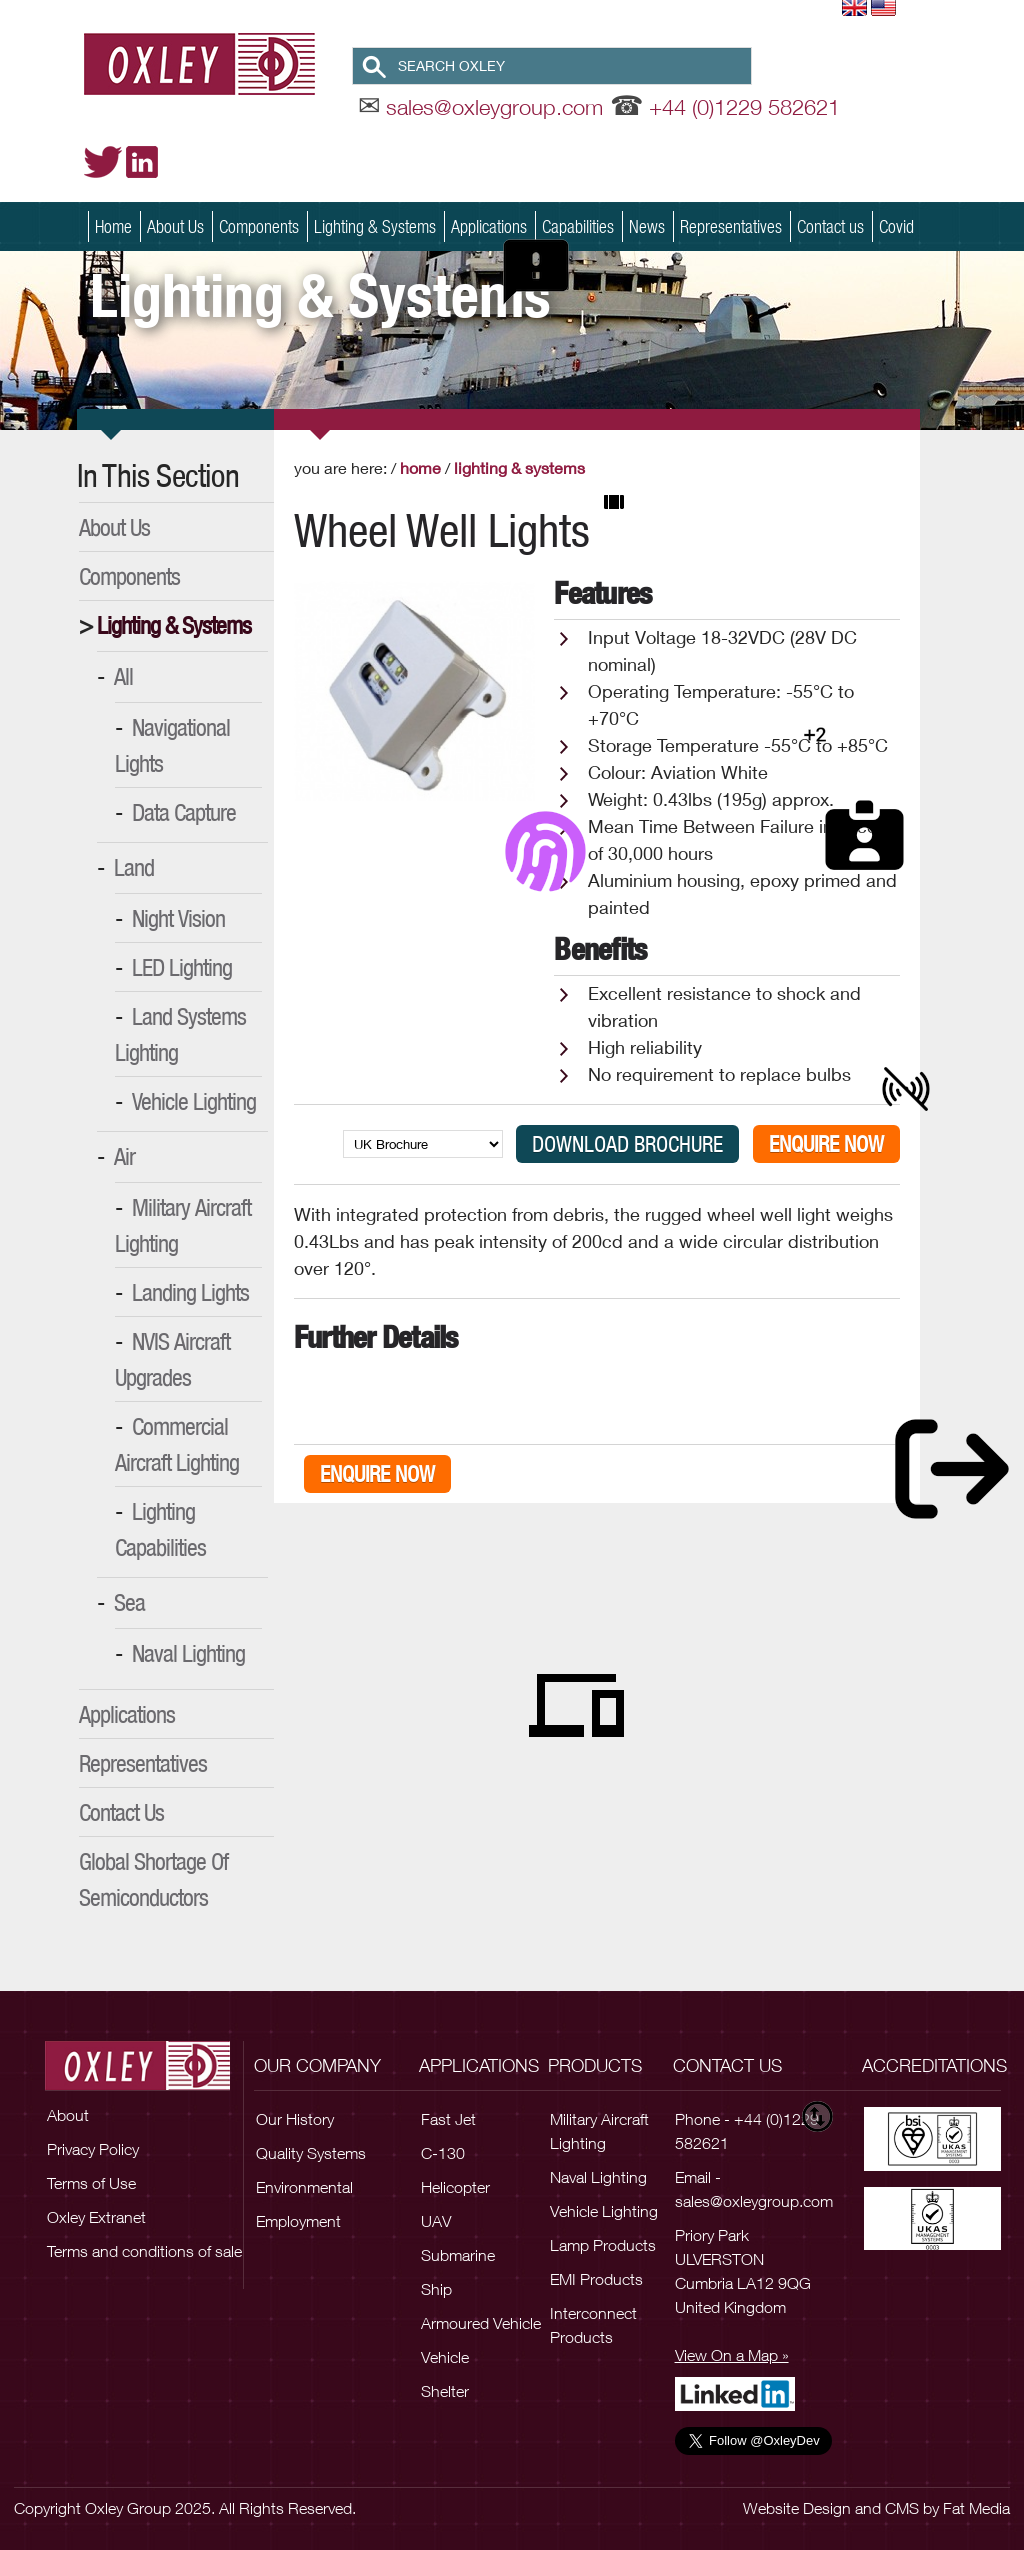 The width and height of the screenshot is (1024, 2550). I want to click on no signal or connection unavailable, so click(906, 1089).